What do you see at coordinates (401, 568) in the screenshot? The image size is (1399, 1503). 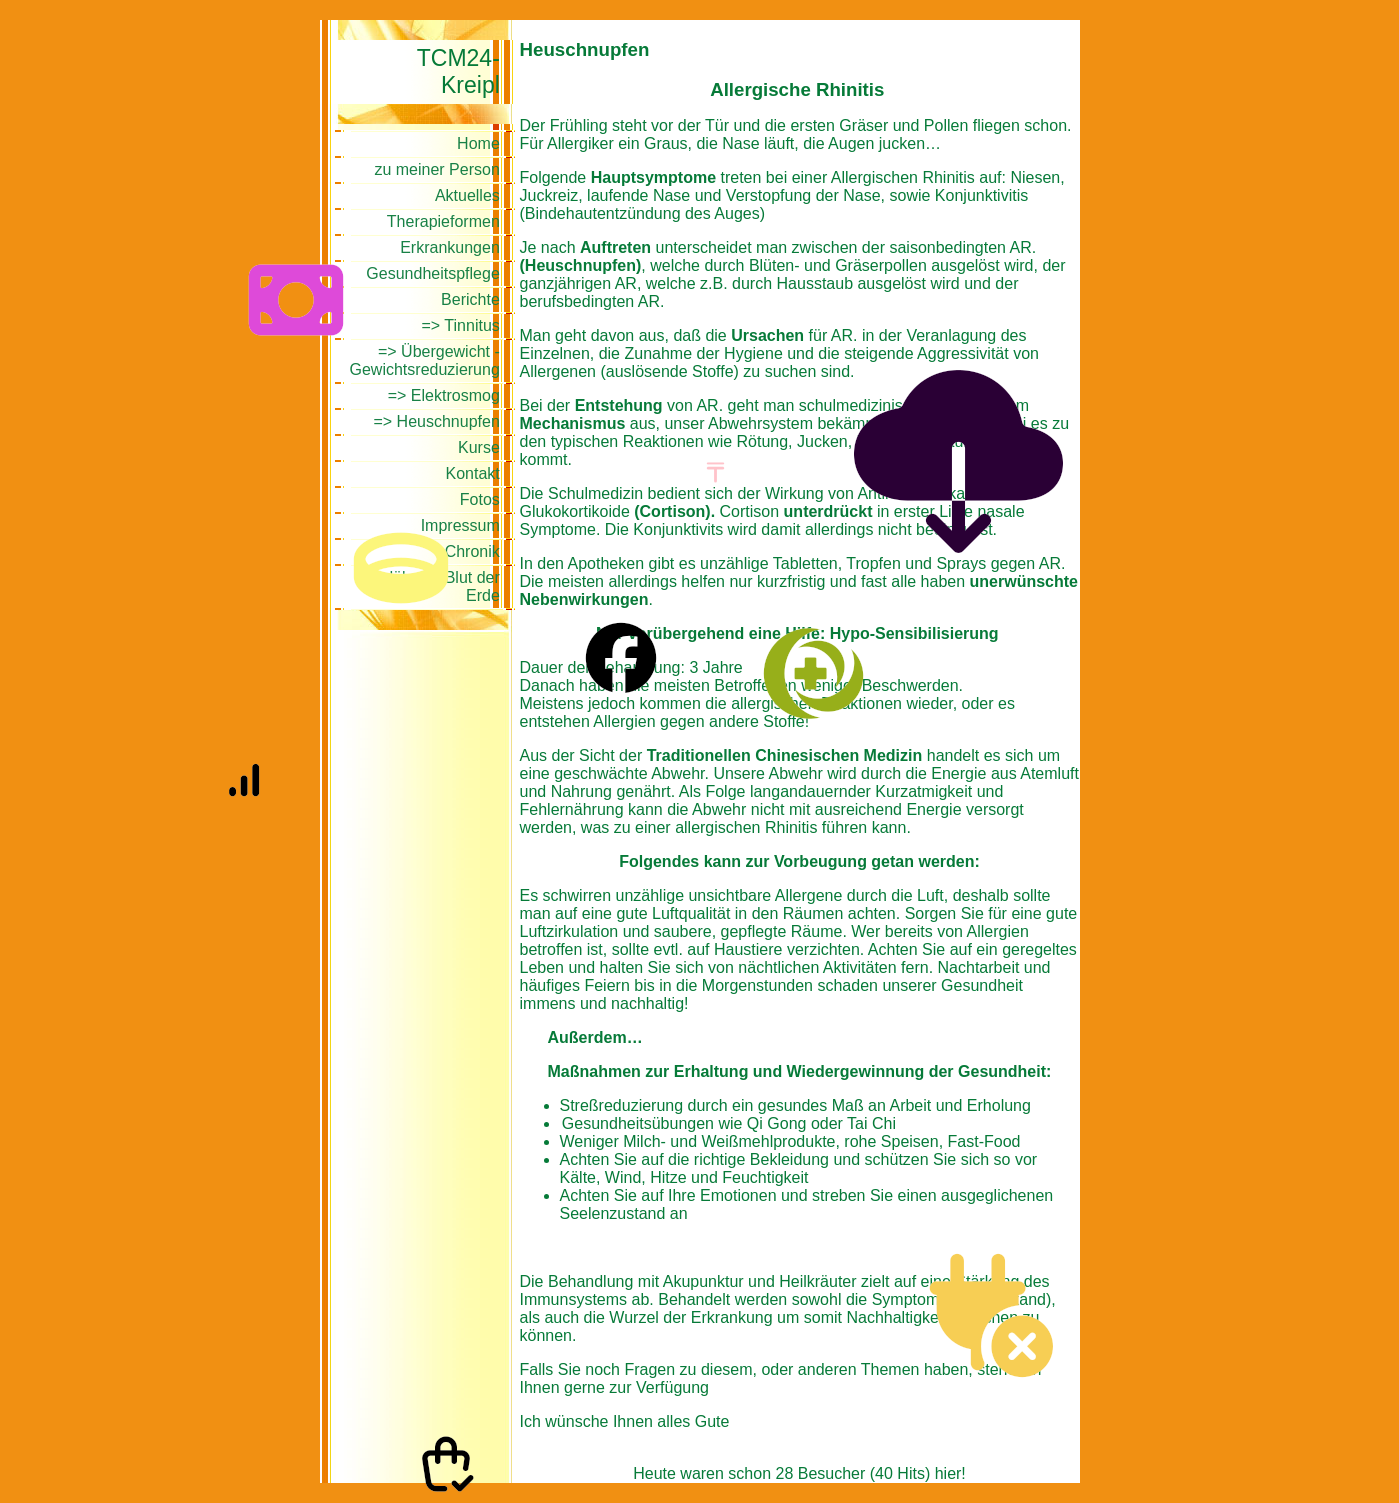 I see `indicates a ring or jewelry item` at bounding box center [401, 568].